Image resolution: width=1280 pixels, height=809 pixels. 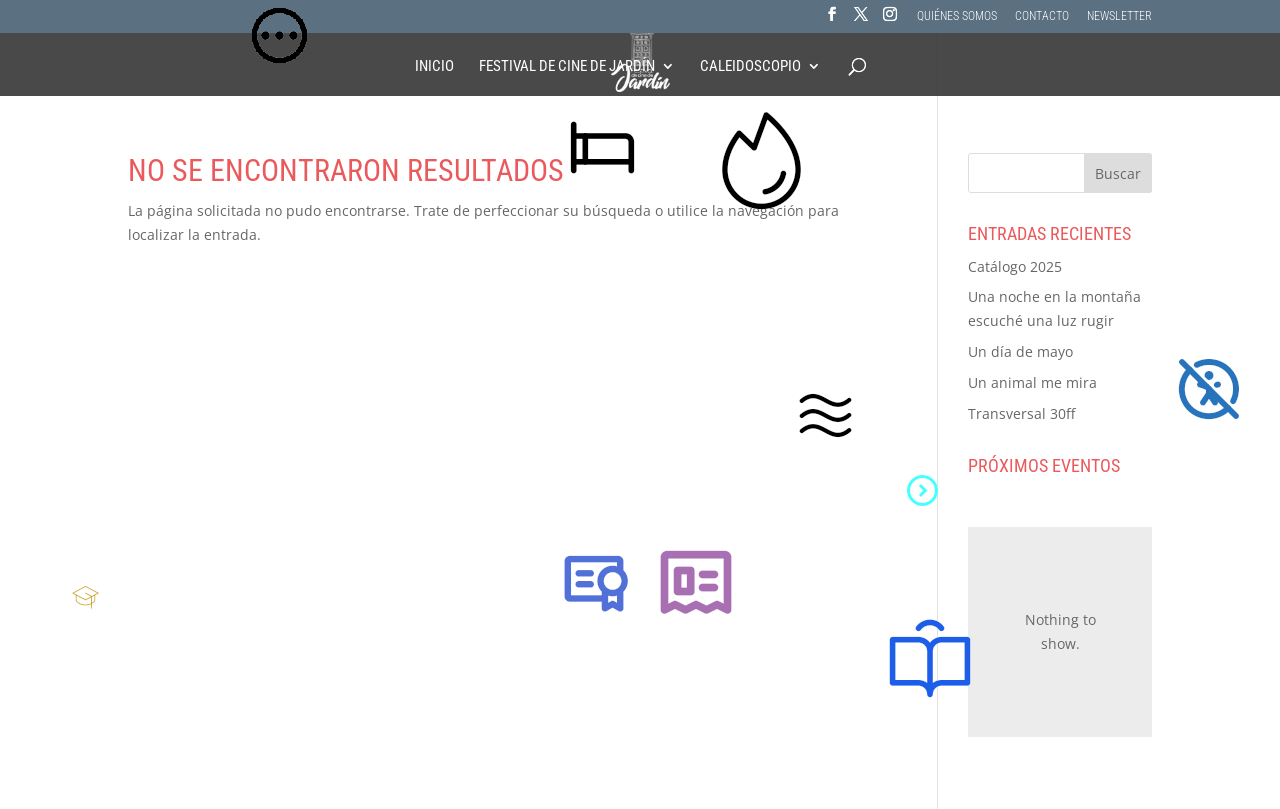 I want to click on view more options or actions, so click(x=279, y=35).